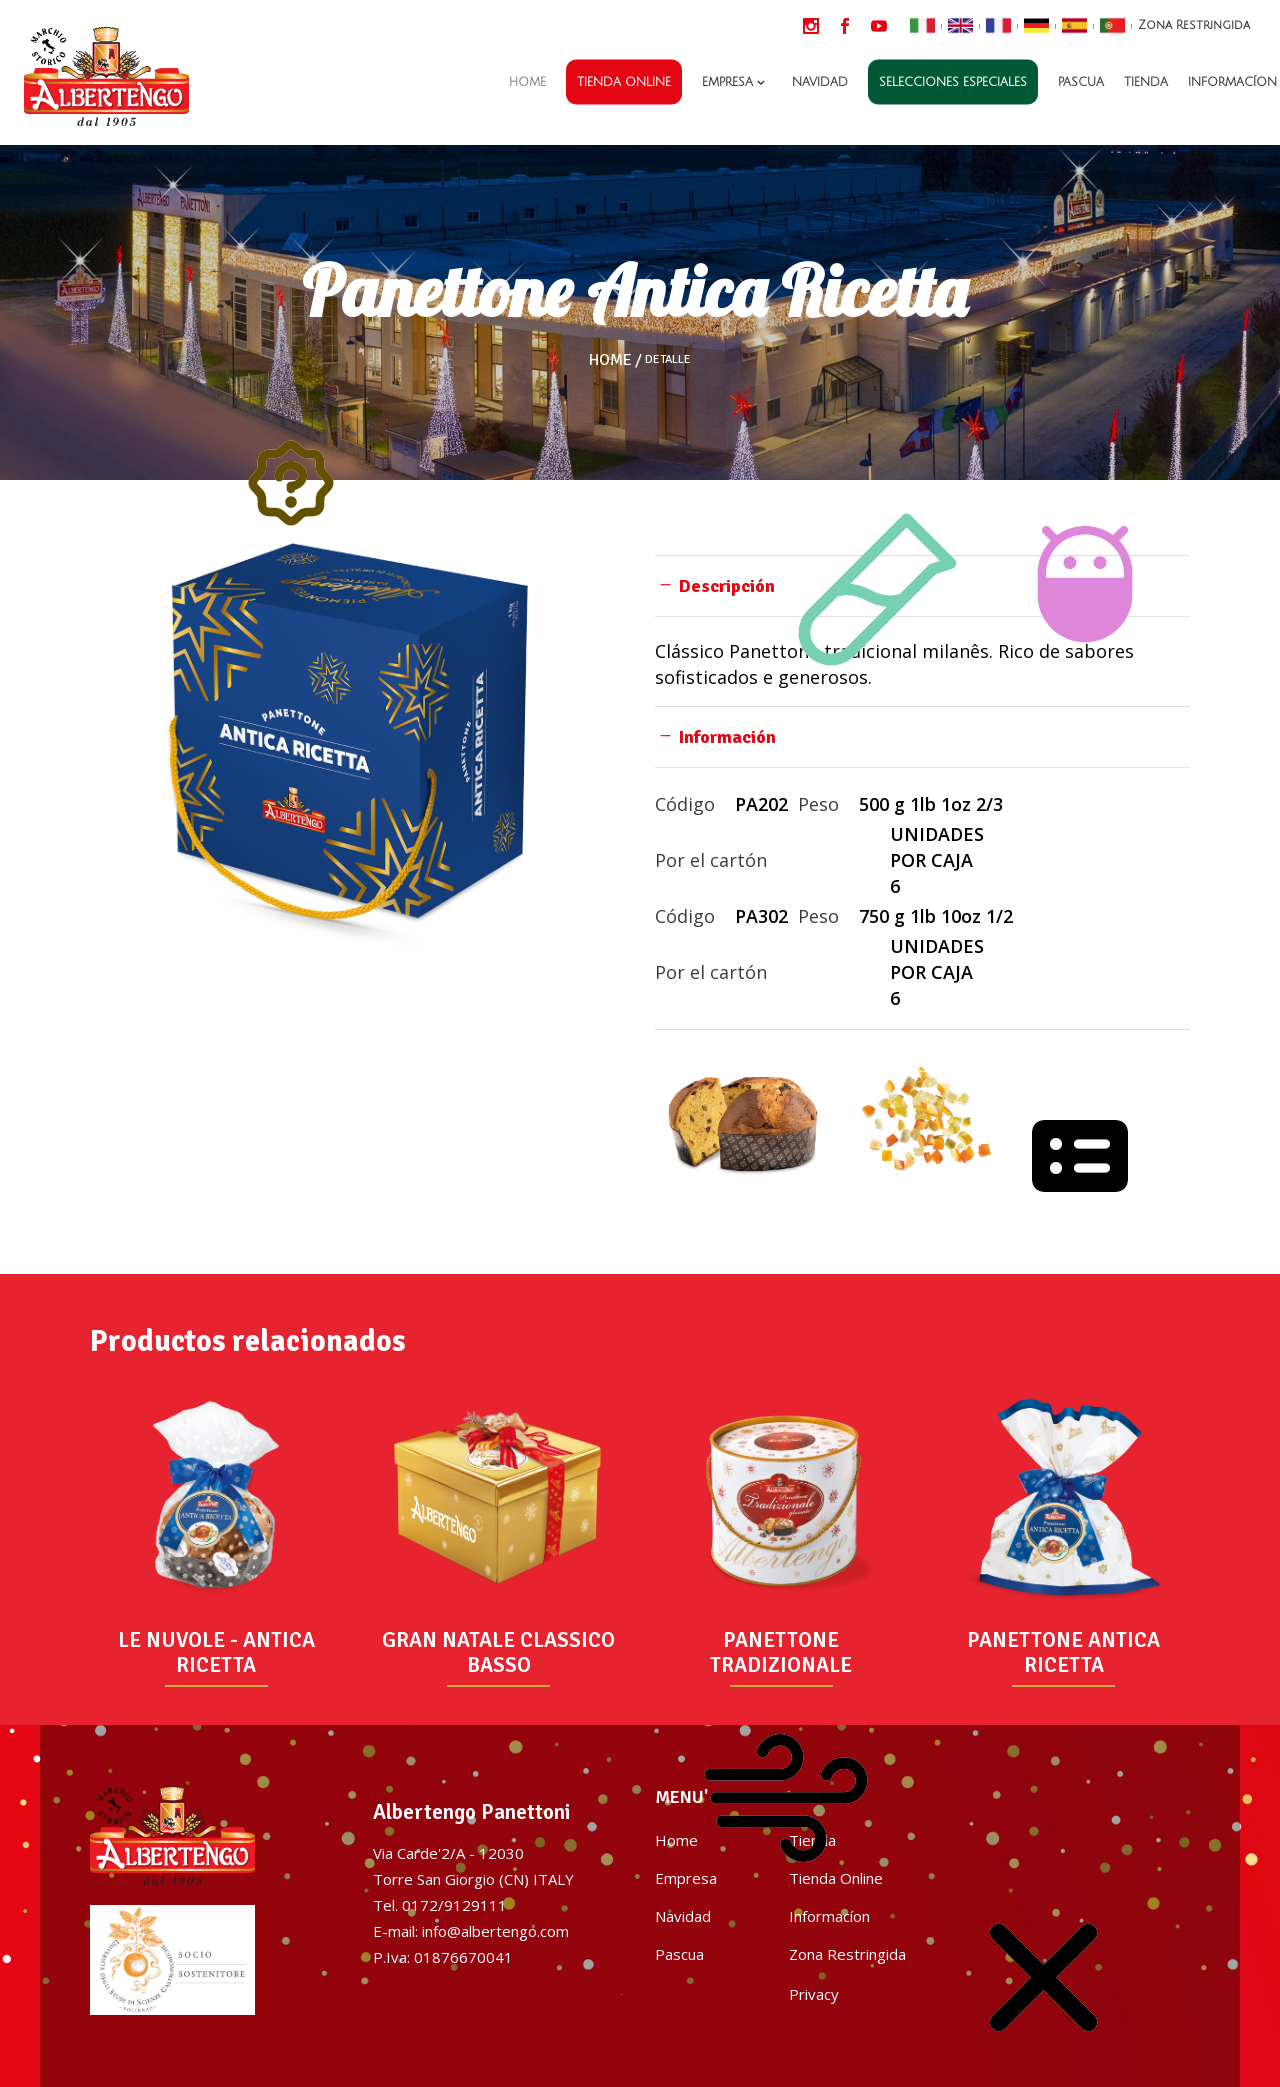  I want to click on view list or menu items, so click(1080, 1156).